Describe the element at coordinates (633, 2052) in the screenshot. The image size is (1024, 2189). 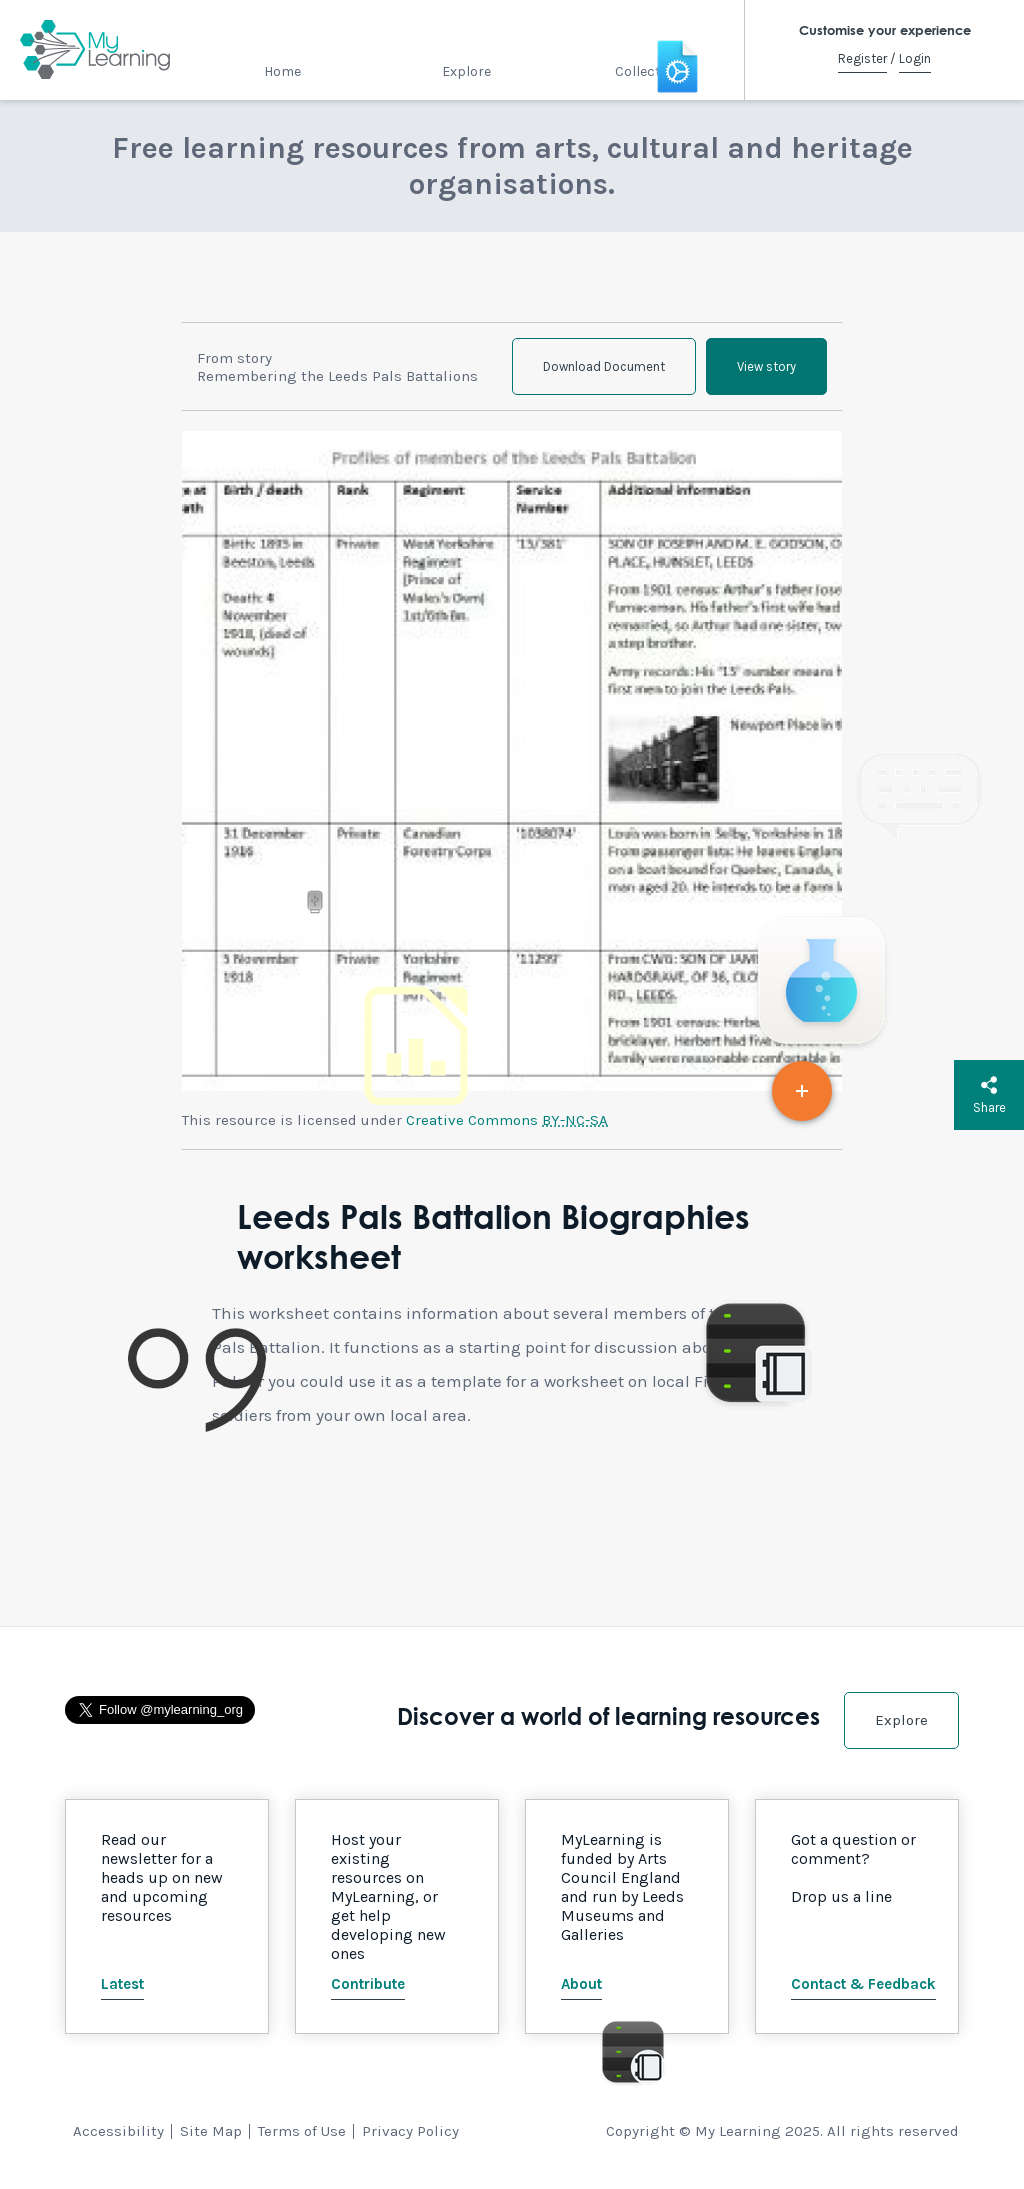
I see `configure ldap server connection settings` at that location.